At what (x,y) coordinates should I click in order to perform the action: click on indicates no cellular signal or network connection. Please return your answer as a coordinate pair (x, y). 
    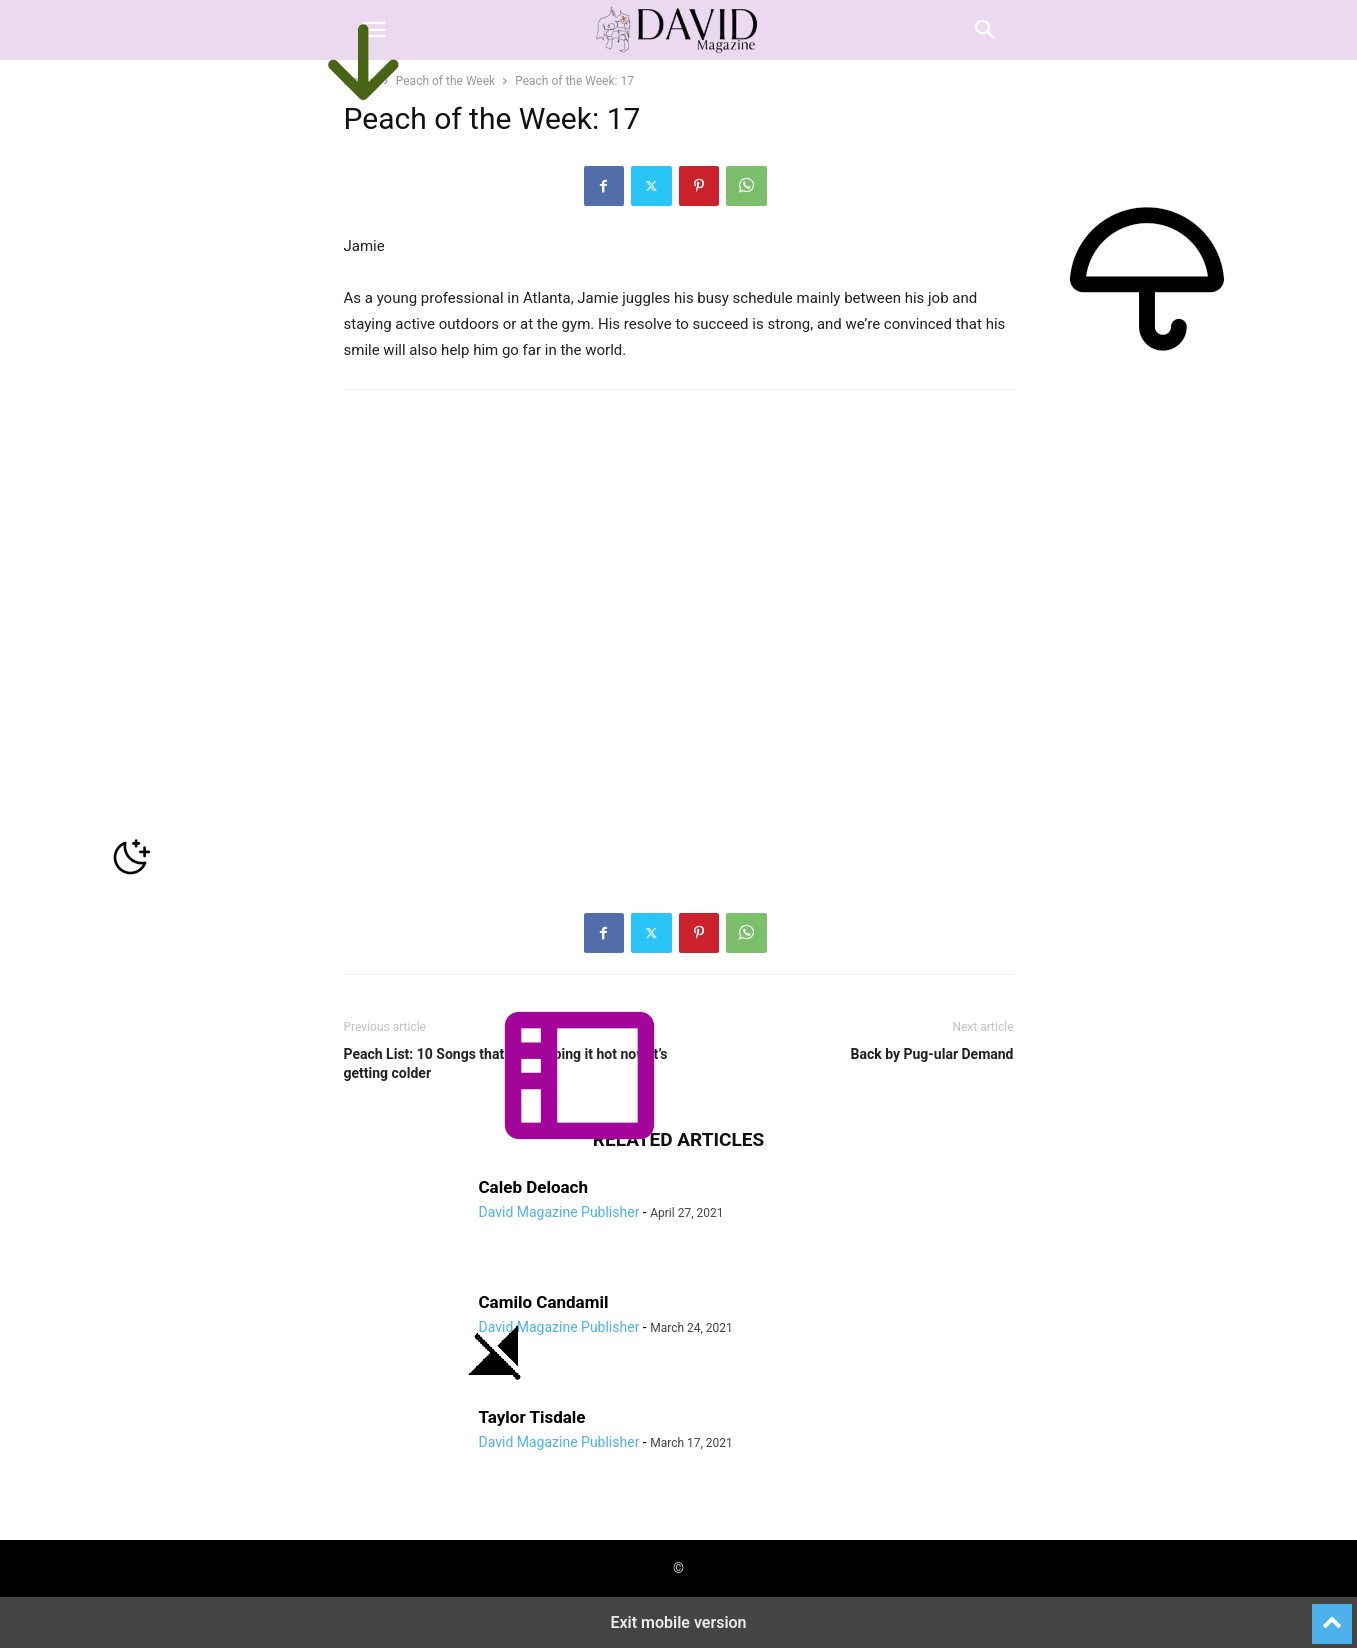
    Looking at the image, I should click on (495, 1352).